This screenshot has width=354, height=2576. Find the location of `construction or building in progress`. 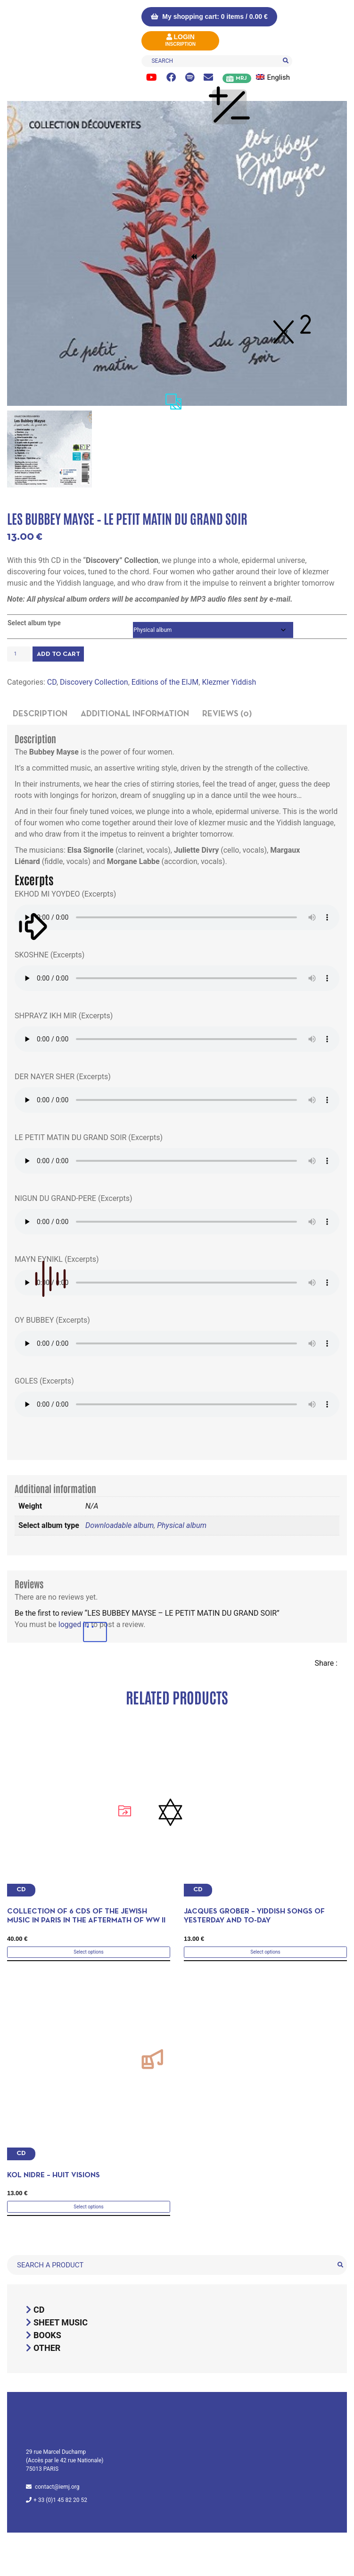

construction or building in progress is located at coordinates (153, 2060).